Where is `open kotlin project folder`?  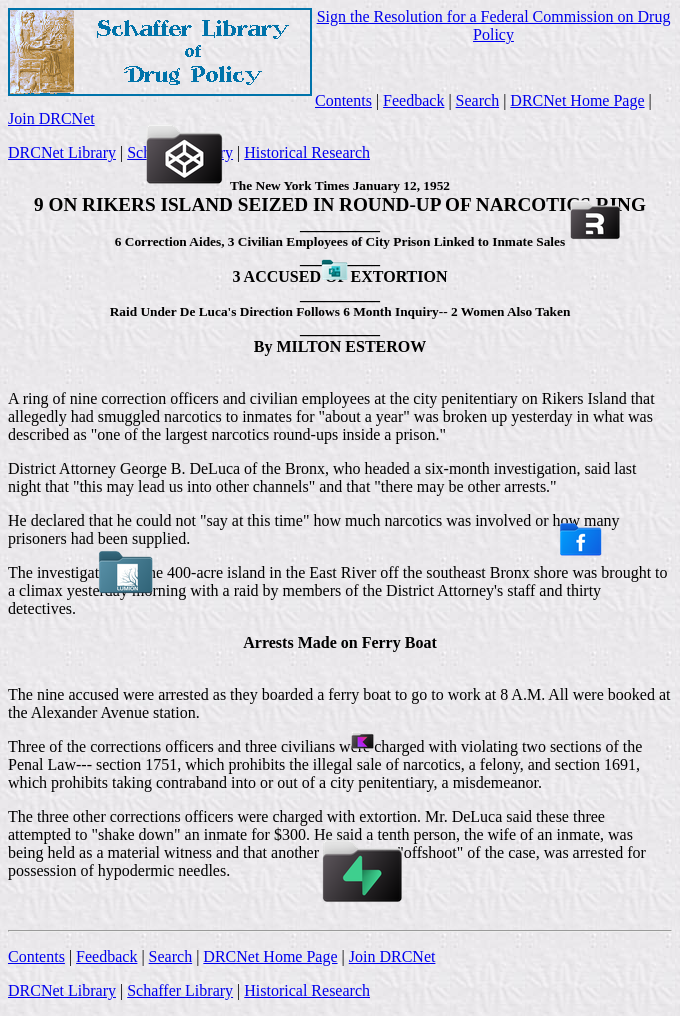 open kotlin project folder is located at coordinates (362, 740).